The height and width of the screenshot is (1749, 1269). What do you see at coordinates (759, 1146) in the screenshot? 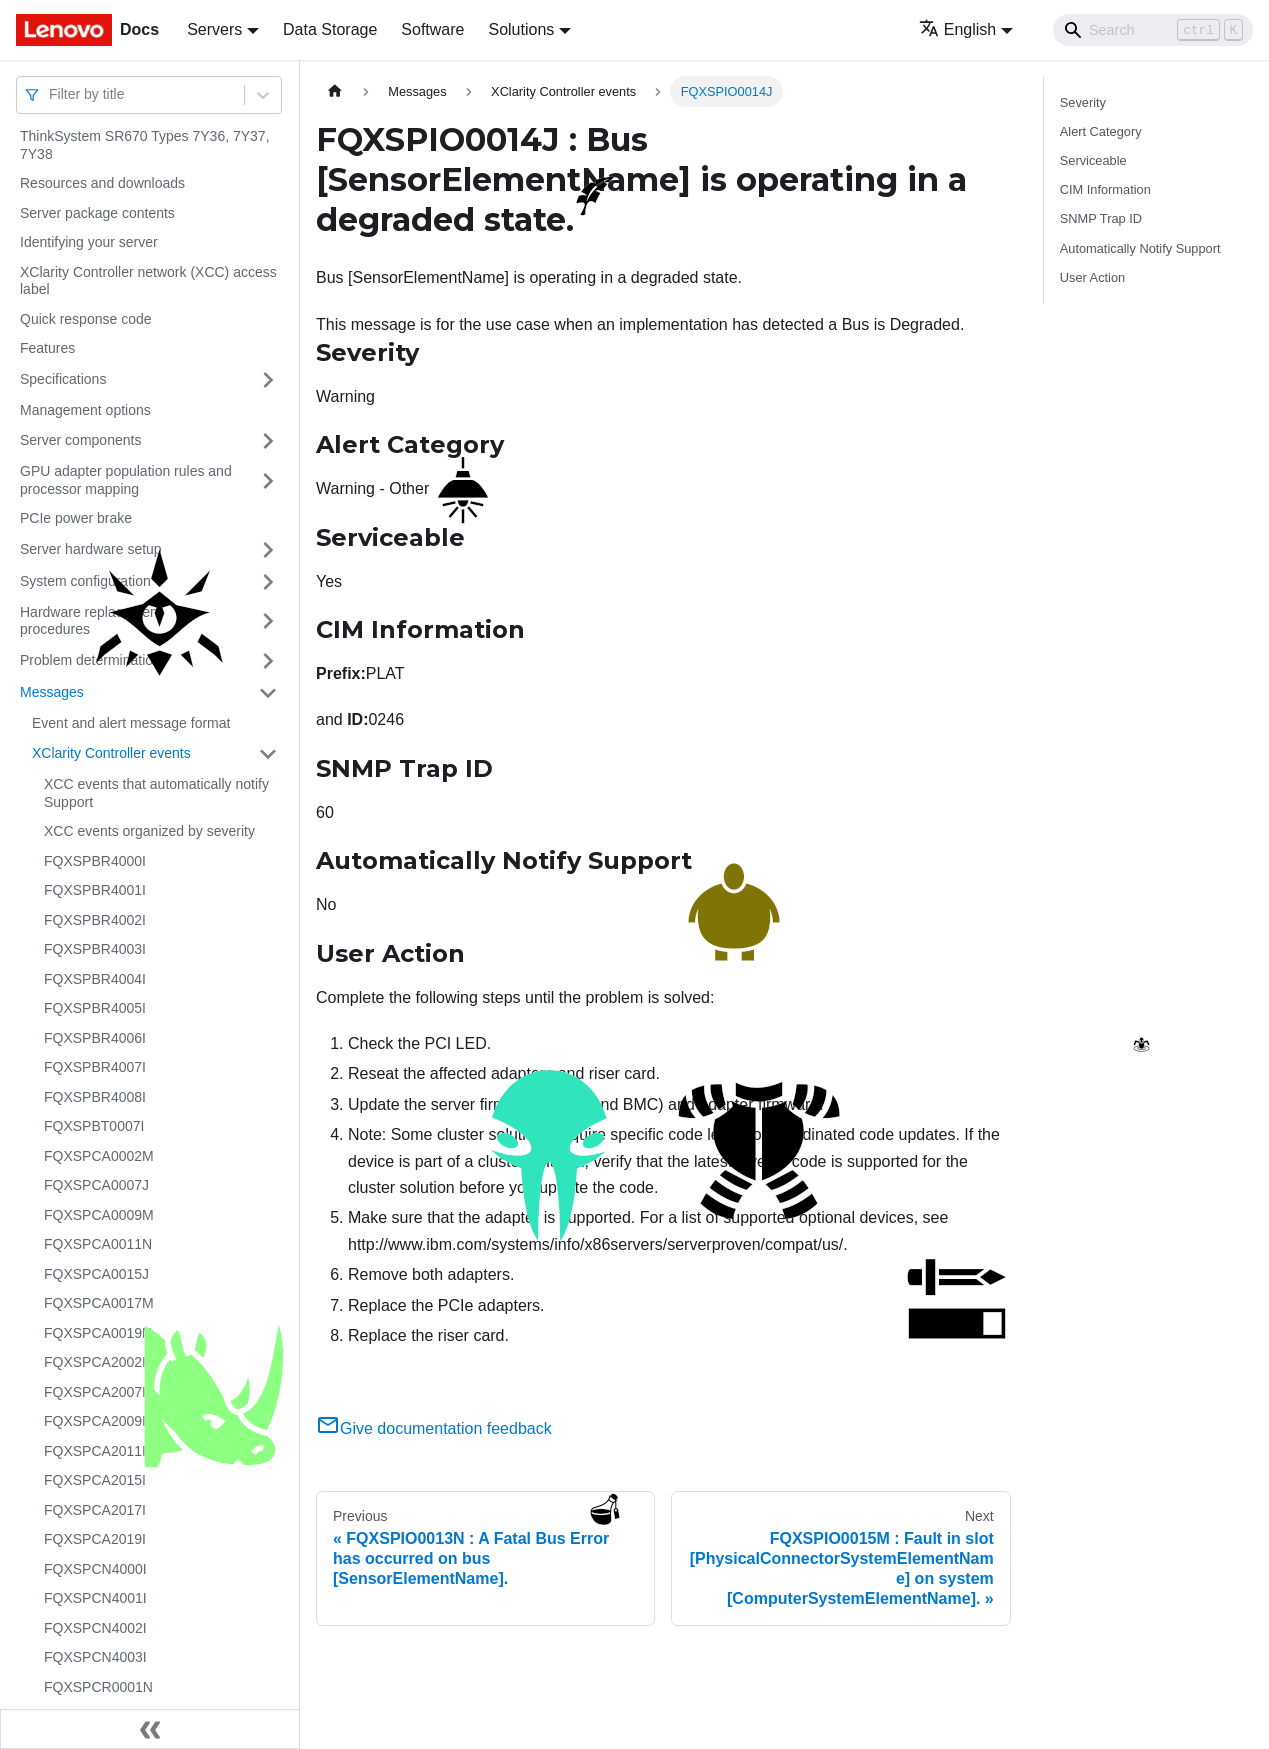
I see `equip armor or defensive gear` at bounding box center [759, 1146].